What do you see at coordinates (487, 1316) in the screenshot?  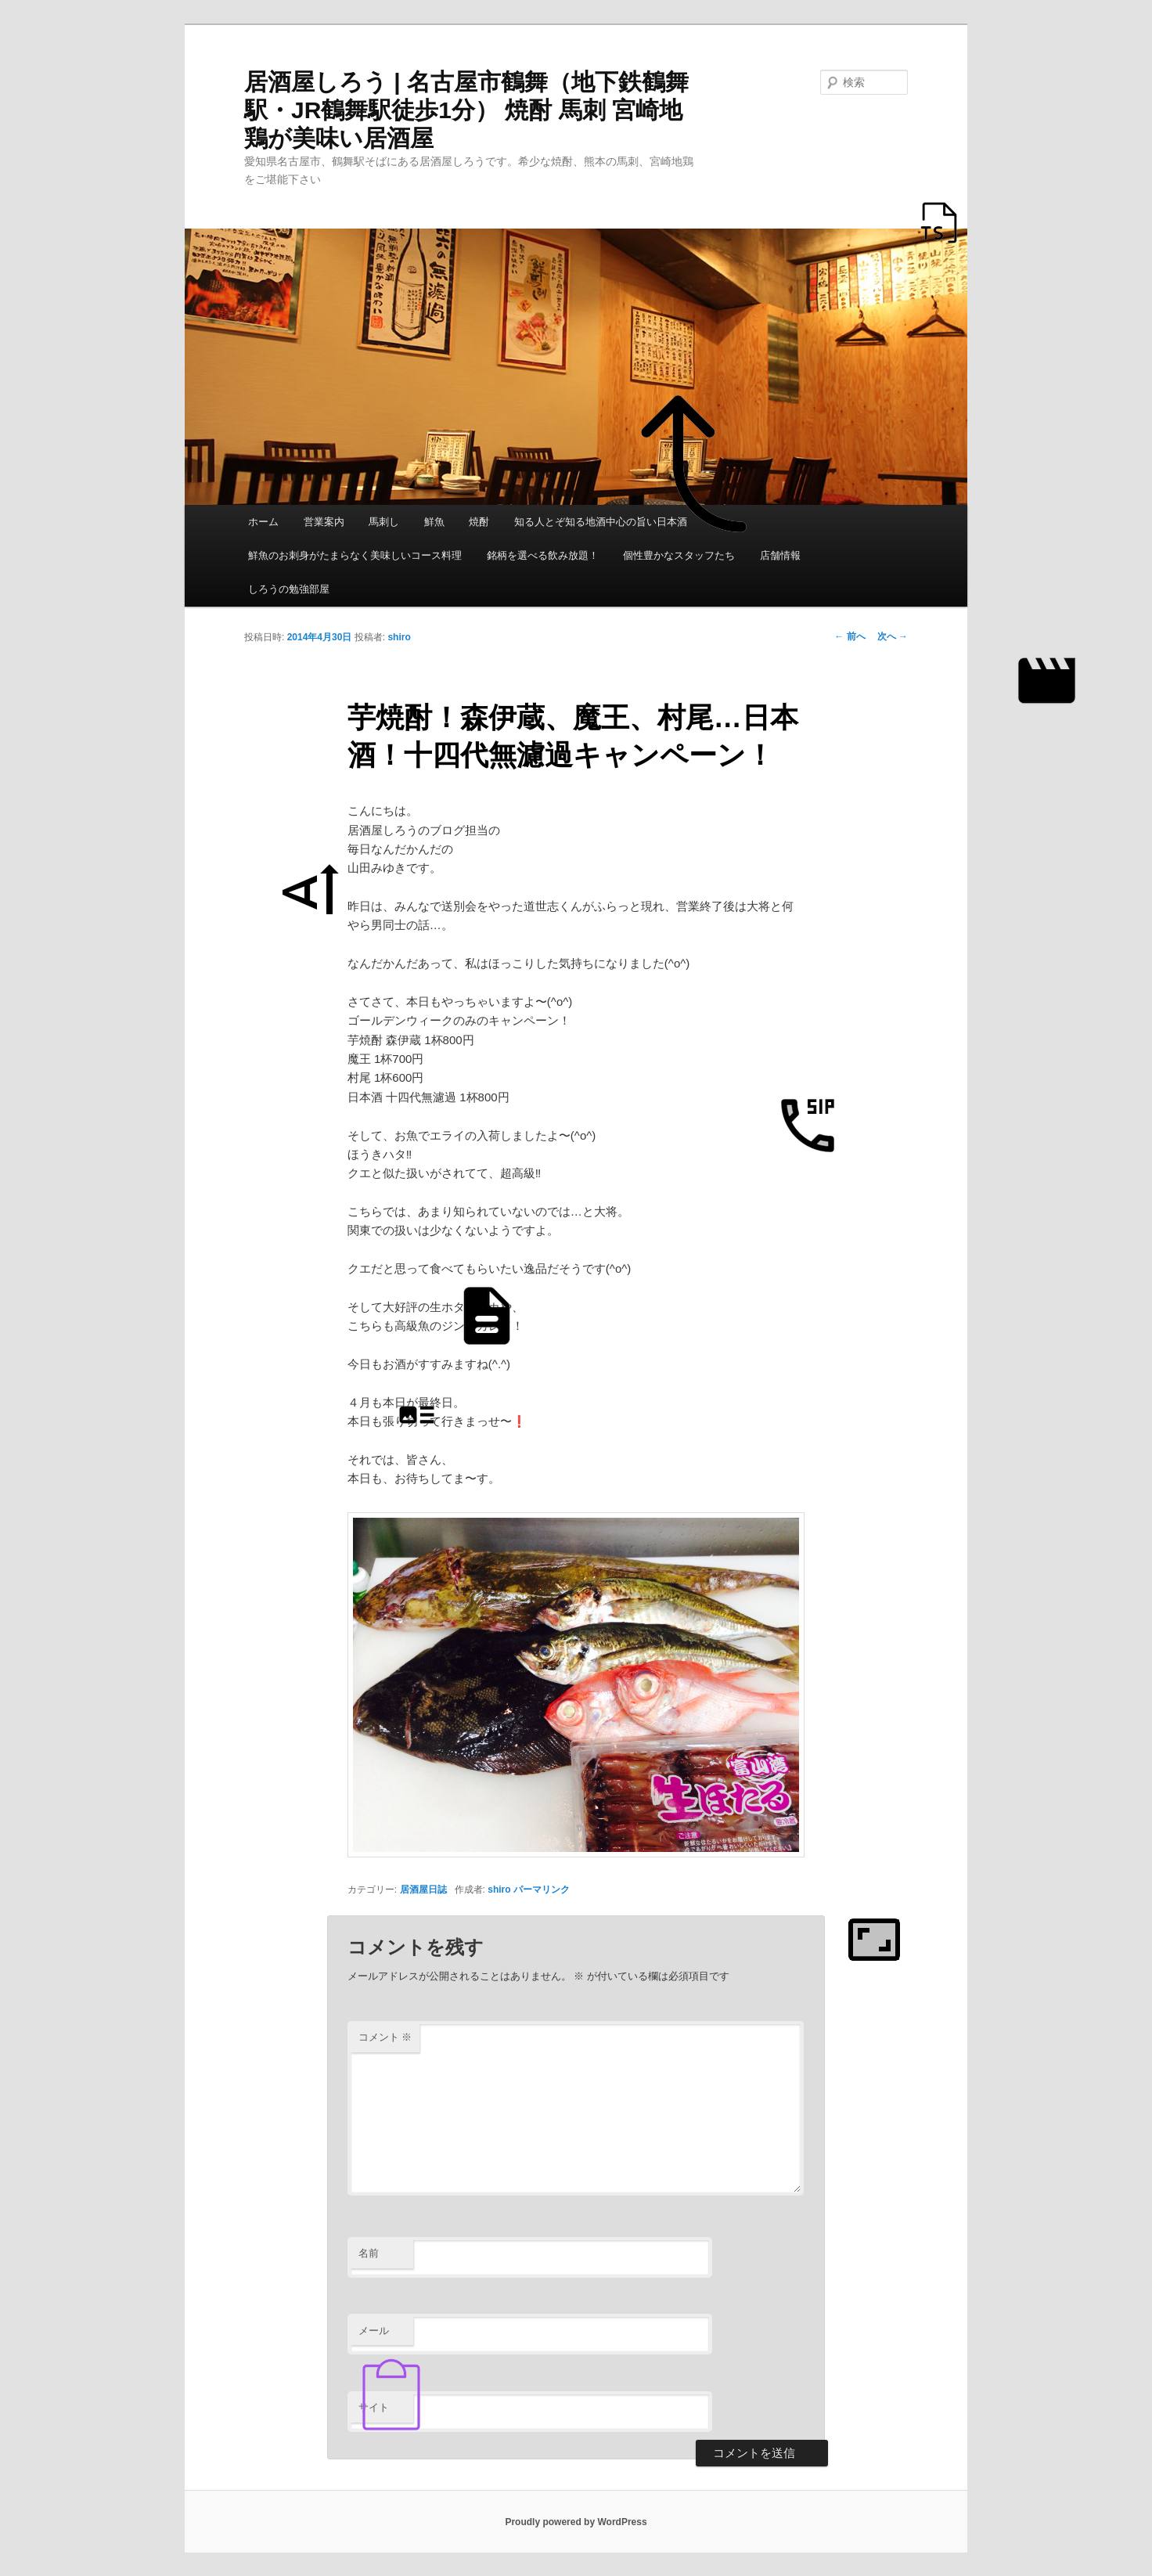 I see `view document details` at bounding box center [487, 1316].